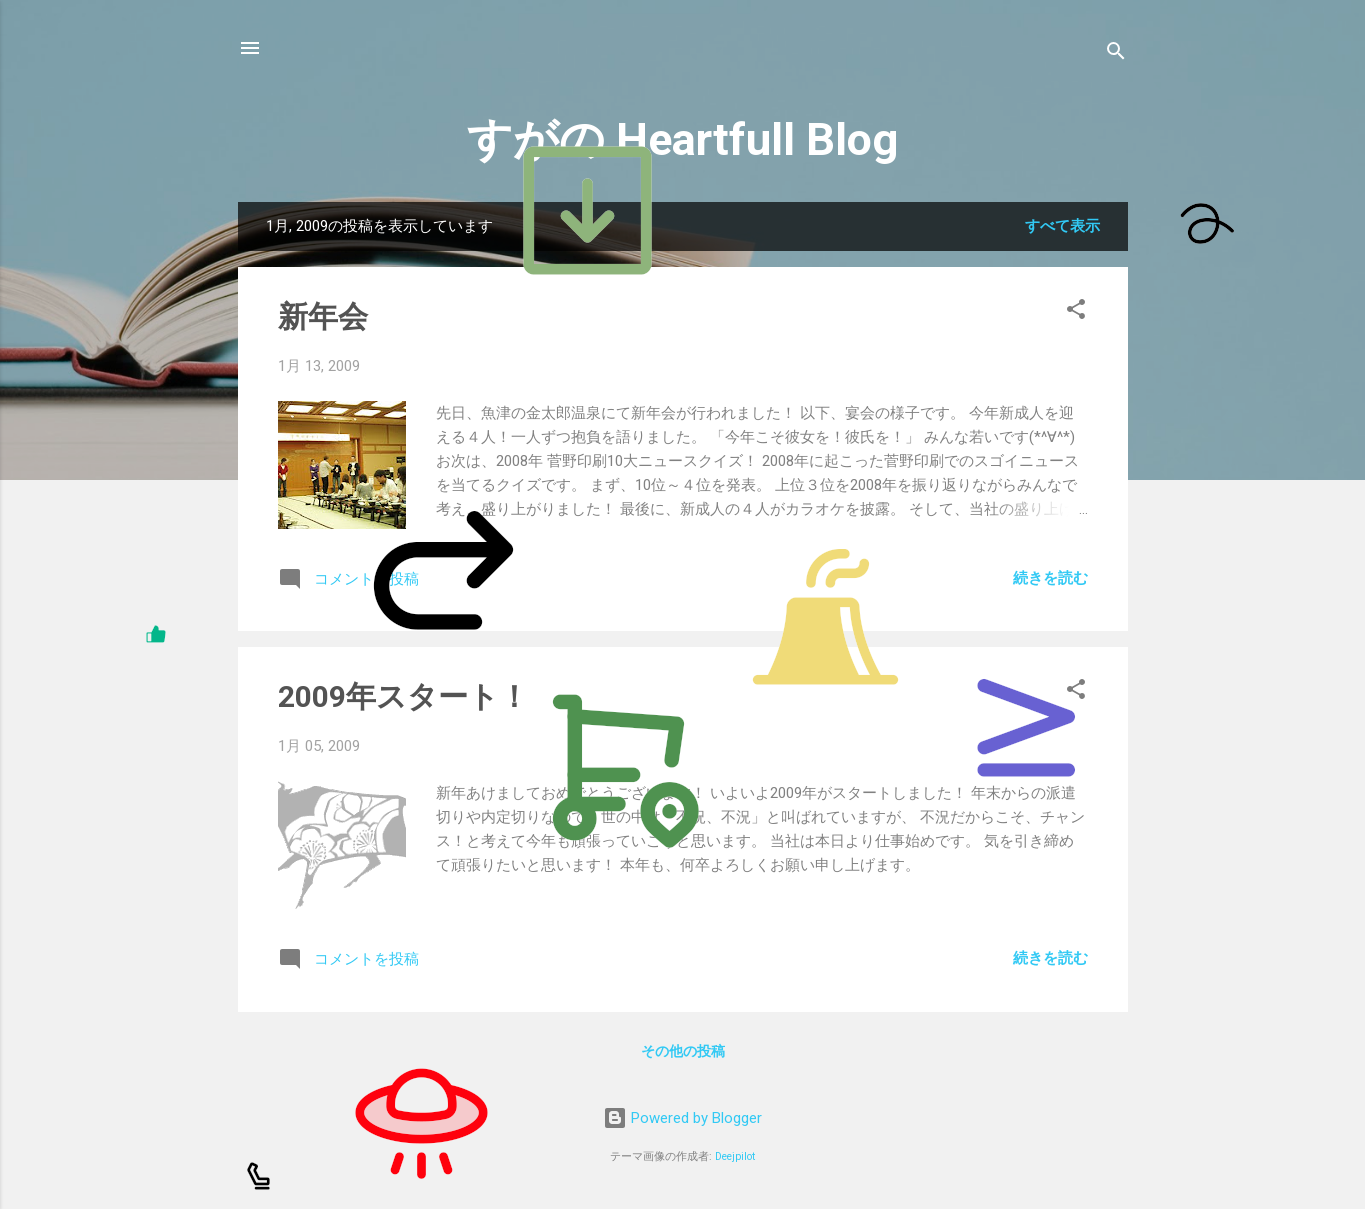 Image resolution: width=1365 pixels, height=1209 pixels. Describe the element at coordinates (618, 767) in the screenshot. I see `view store or pickup location` at that location.